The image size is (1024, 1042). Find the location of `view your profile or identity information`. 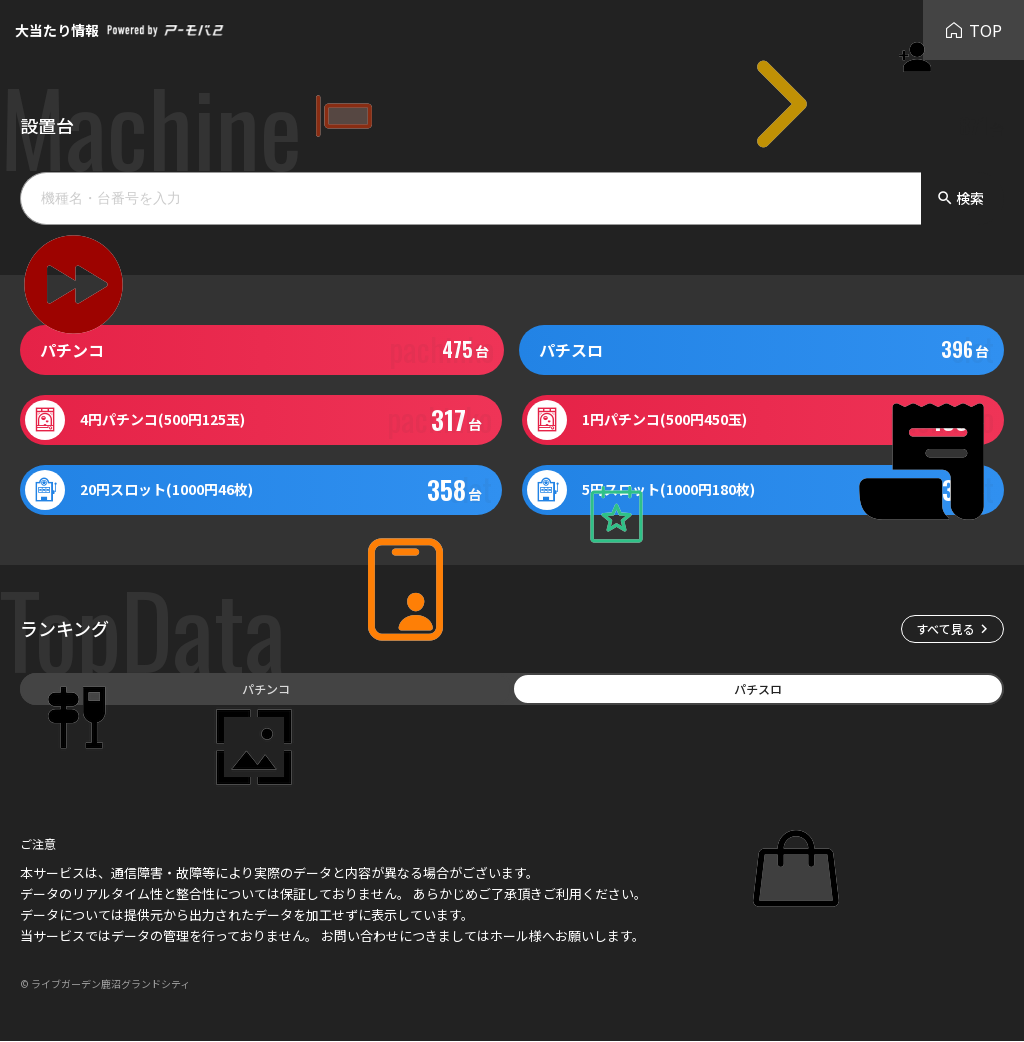

view your profile or identity information is located at coordinates (405, 589).